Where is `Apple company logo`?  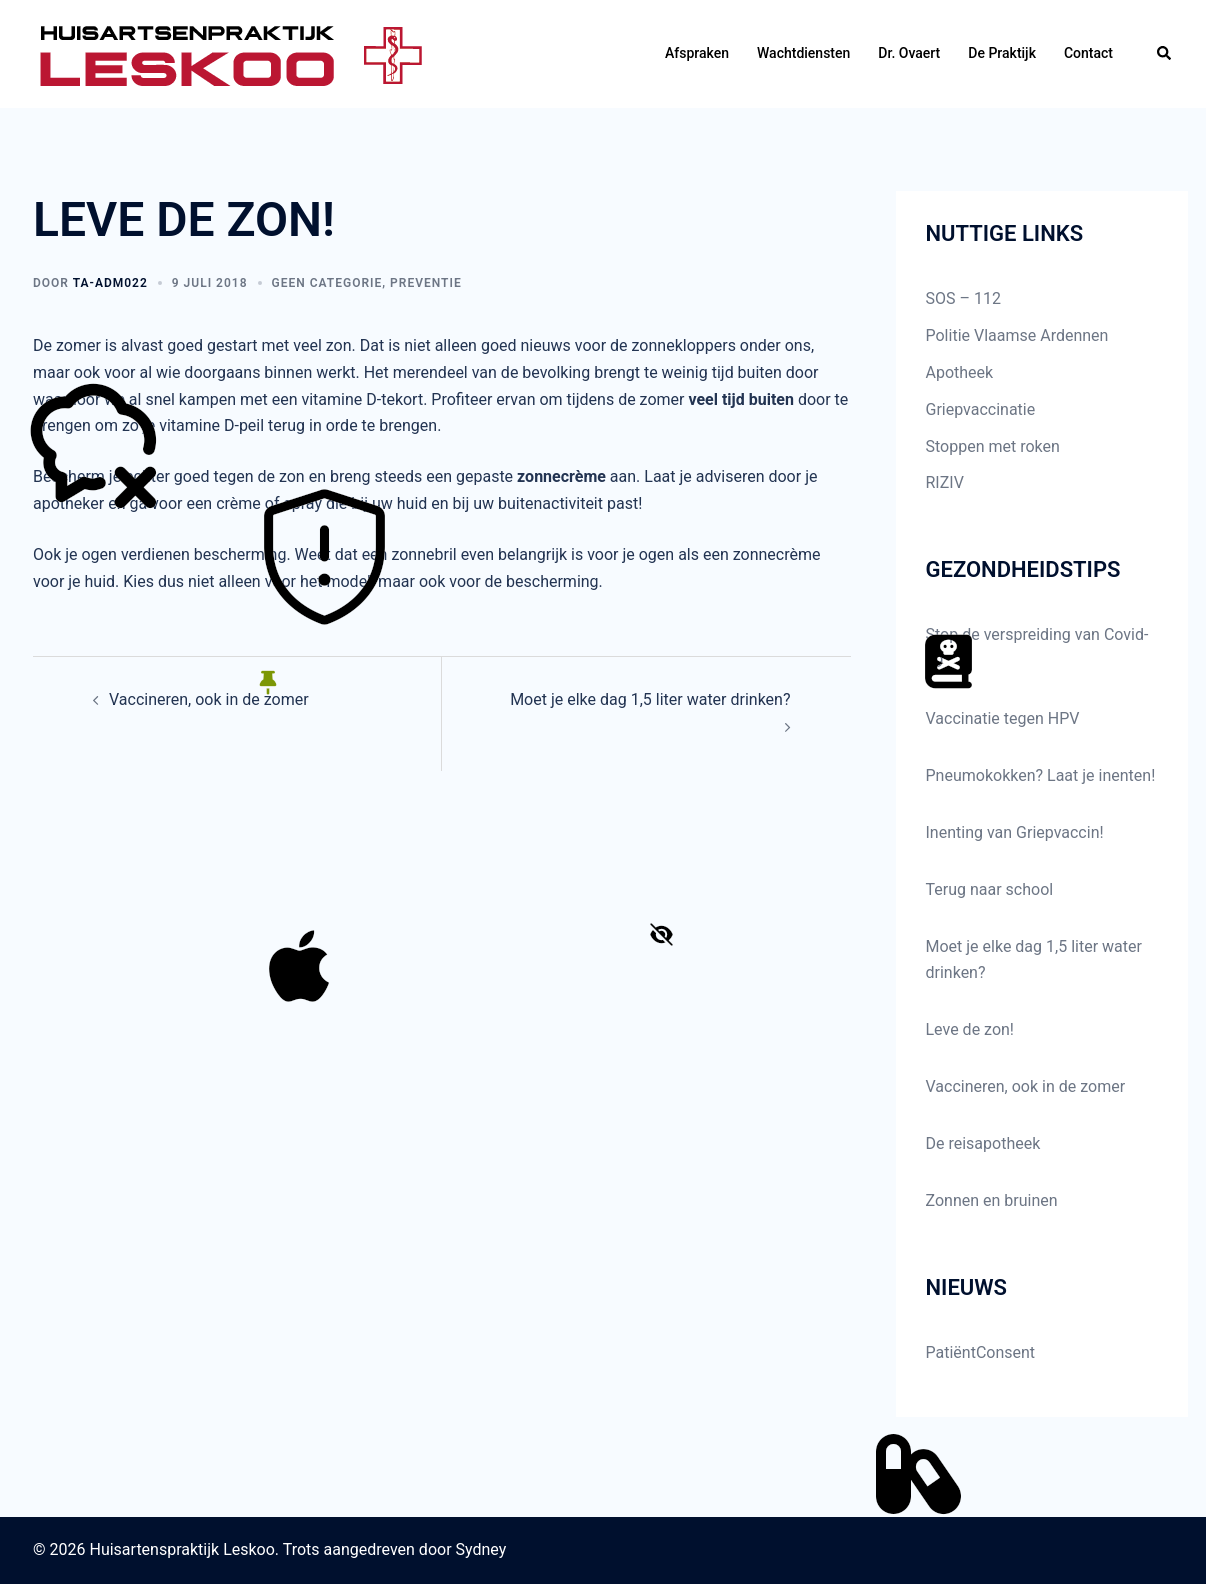 Apple company logo is located at coordinates (299, 966).